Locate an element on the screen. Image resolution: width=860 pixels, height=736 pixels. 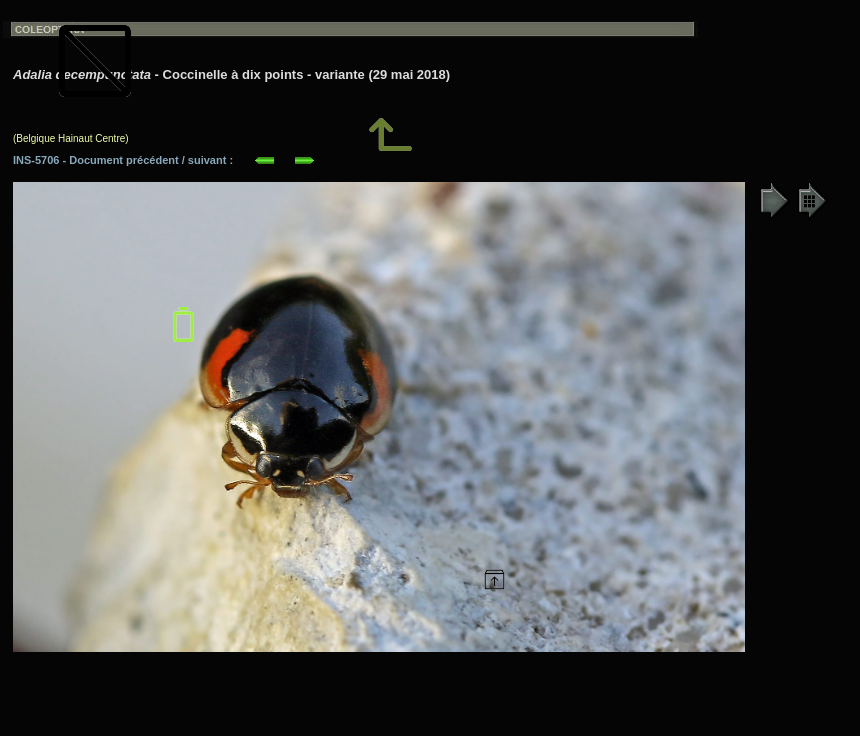
indicates missing or unavailable image content is located at coordinates (95, 61).